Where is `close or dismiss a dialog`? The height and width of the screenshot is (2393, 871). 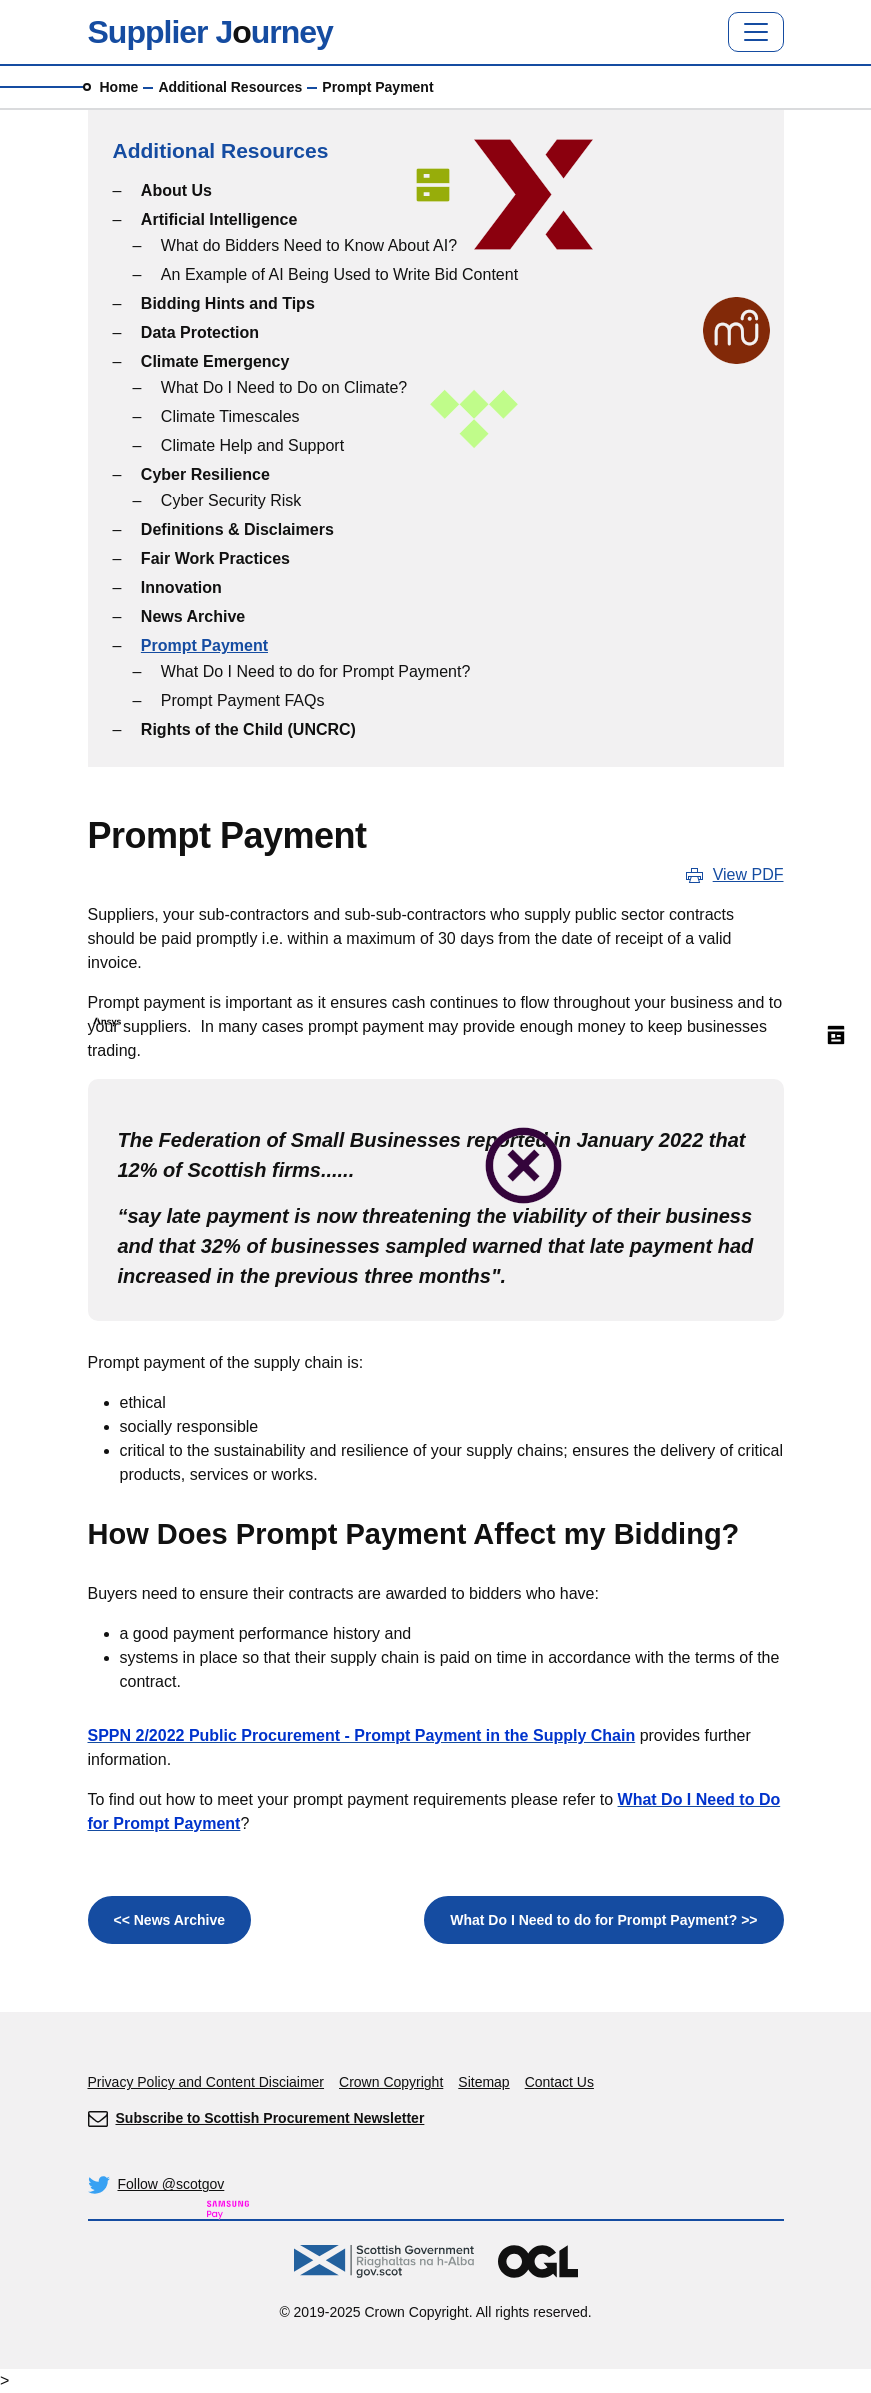
close or dismiss a dialog is located at coordinates (523, 1165).